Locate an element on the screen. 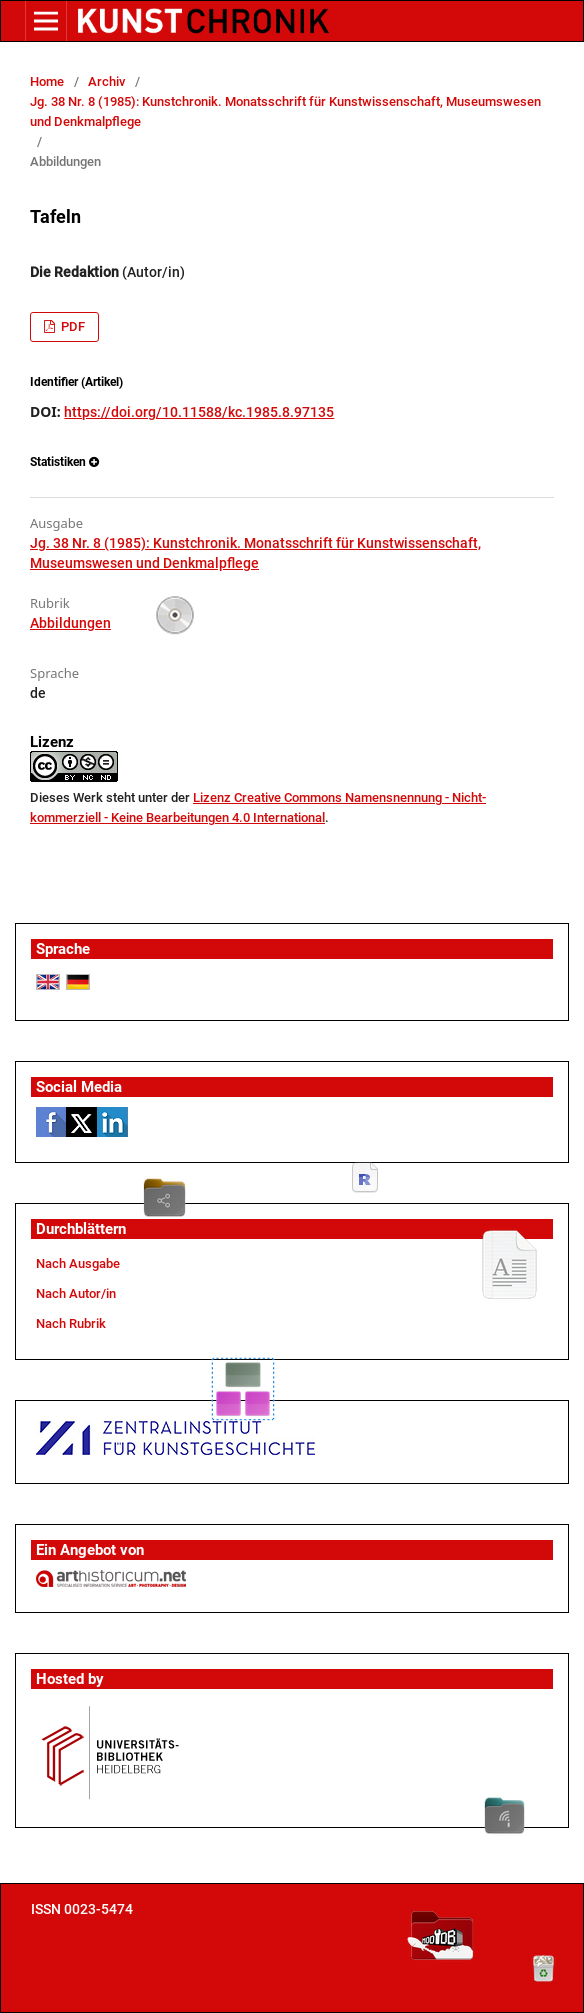  an R programming language source file is located at coordinates (365, 1177).